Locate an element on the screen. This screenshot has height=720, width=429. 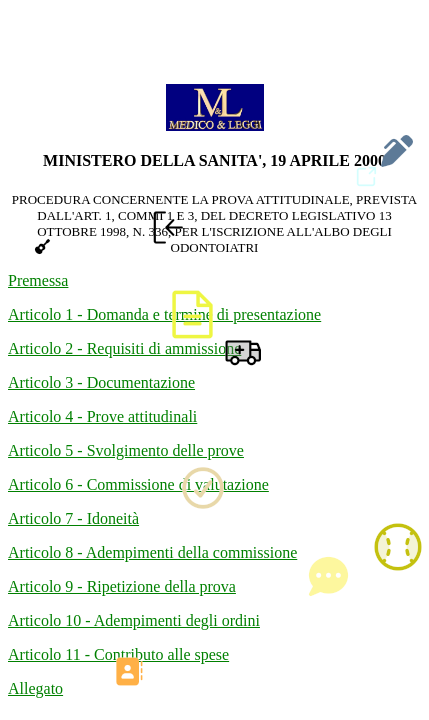
open your contacts list is located at coordinates (128, 671).